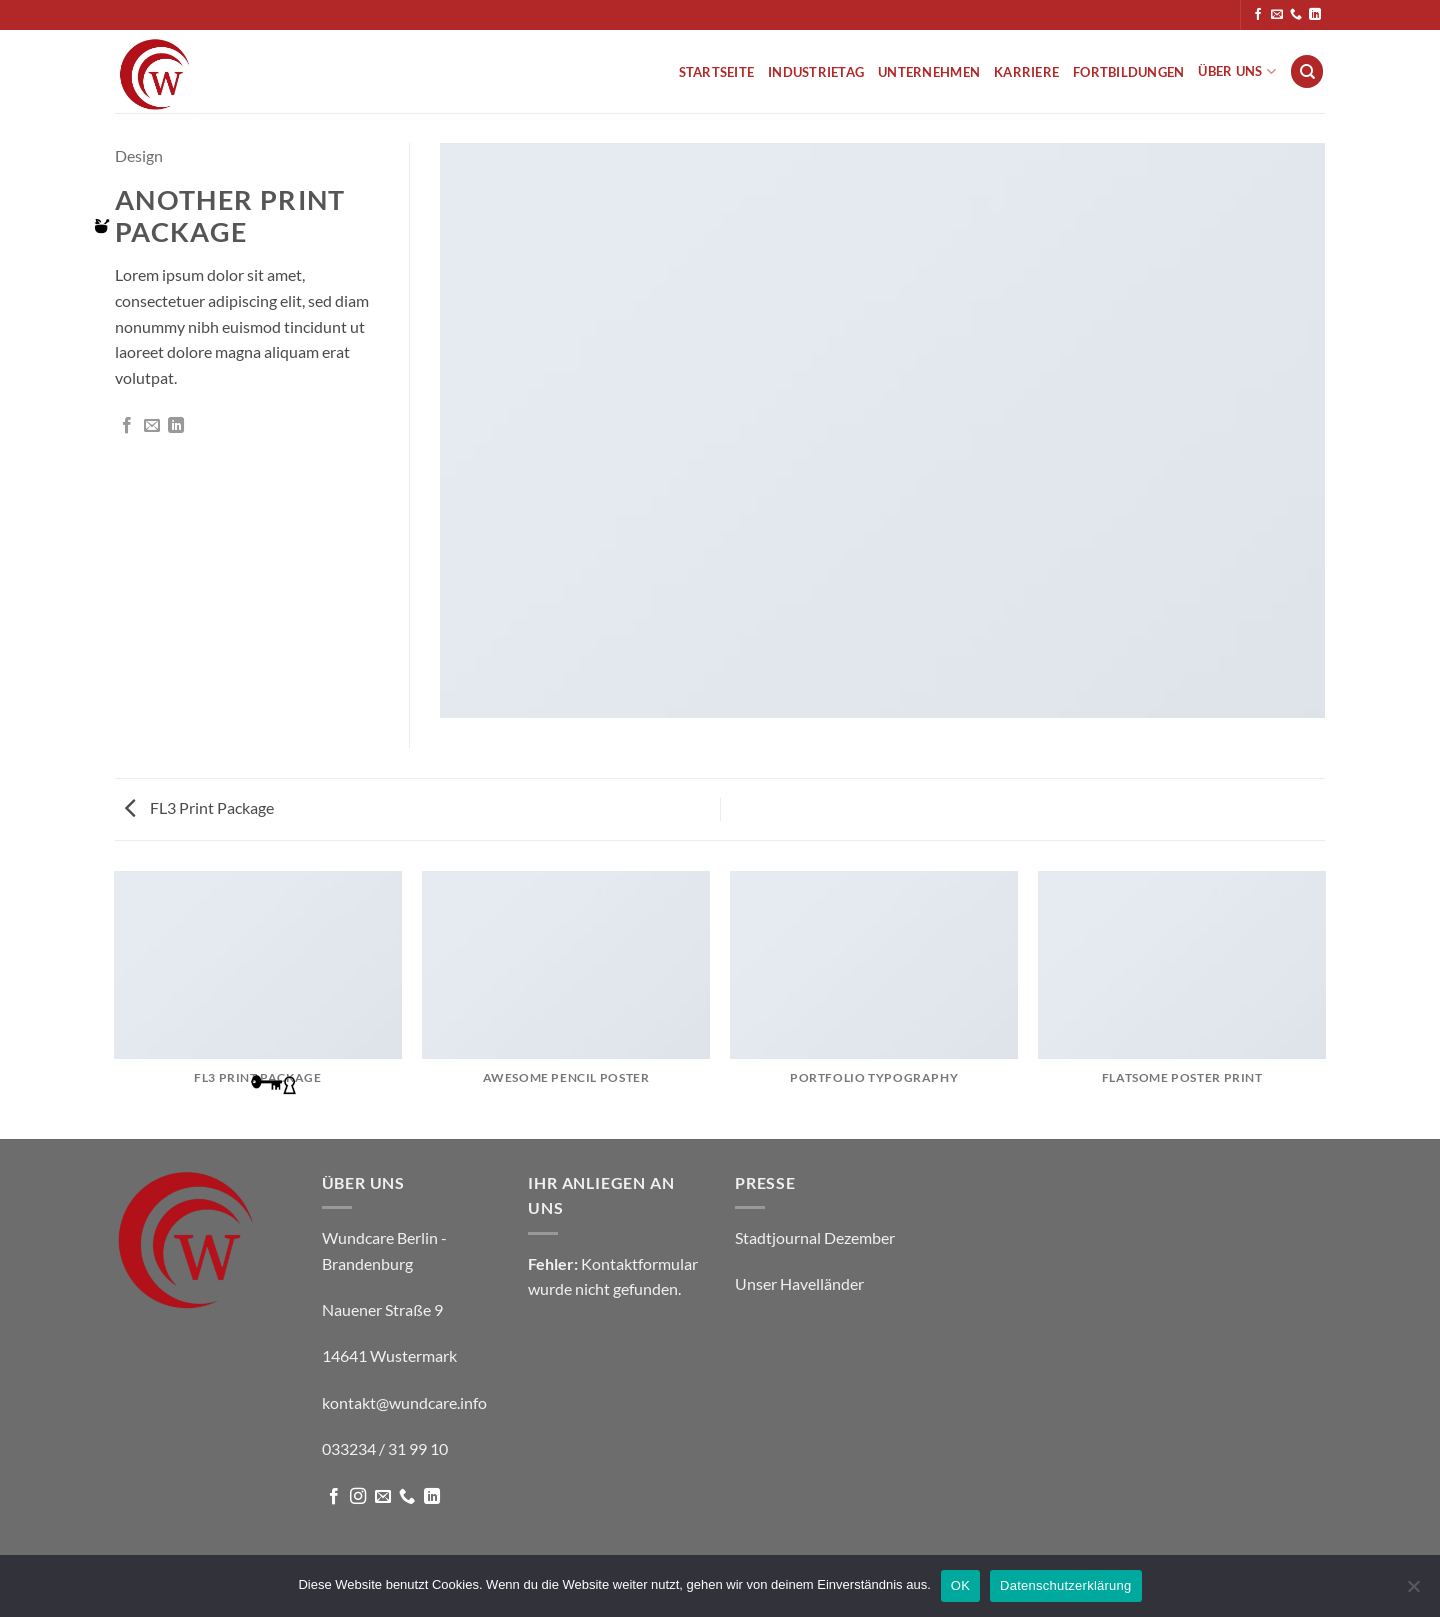  I want to click on access the potion crafting menu, so click(102, 226).